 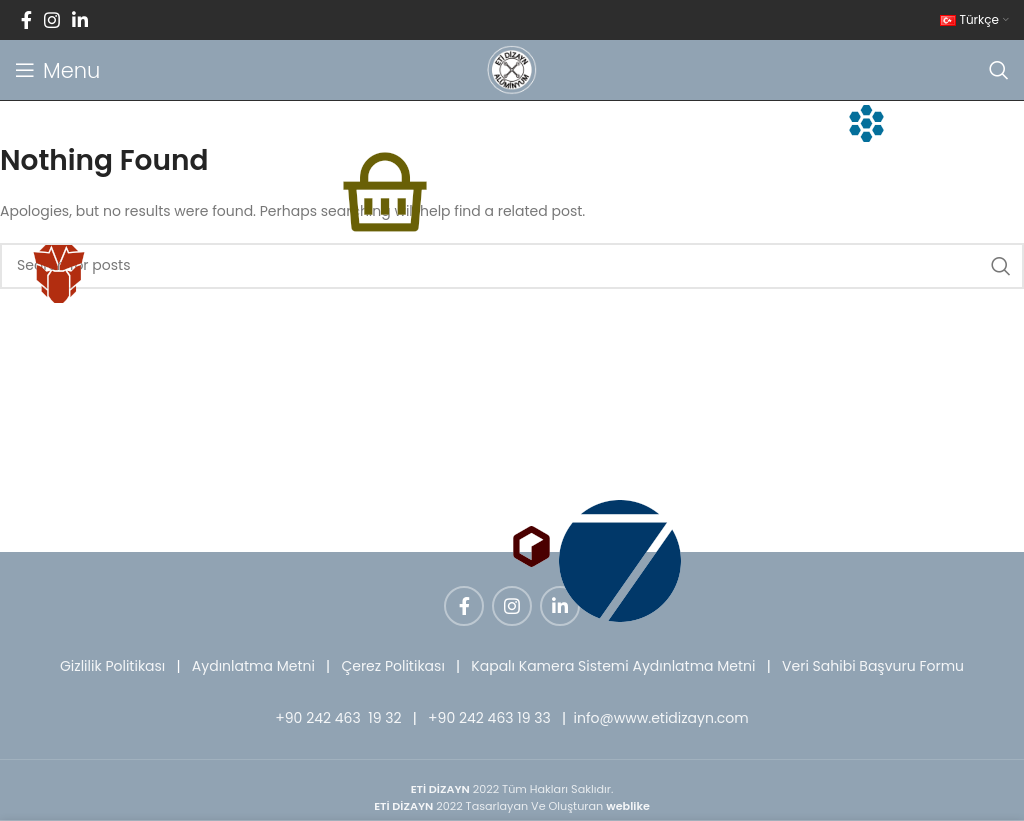 I want to click on reason studios logo, so click(x=531, y=546).